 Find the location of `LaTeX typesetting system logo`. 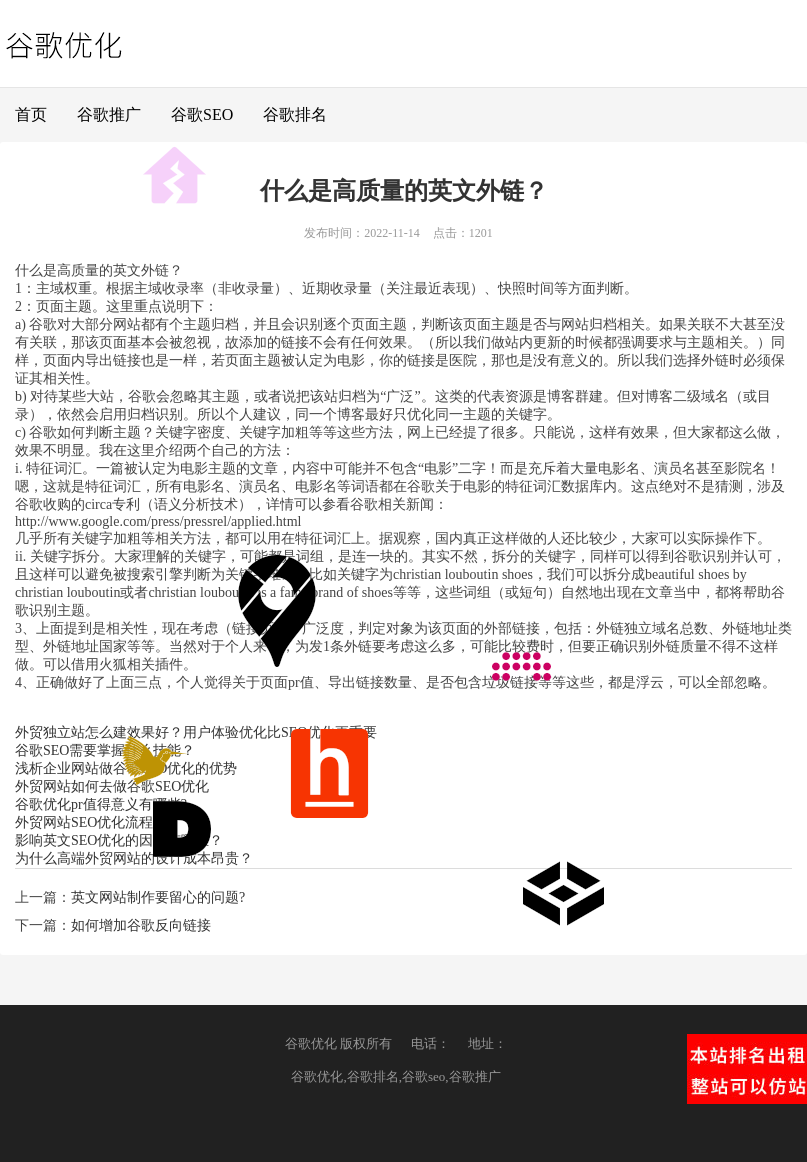

LaTeX typesetting system logo is located at coordinates (155, 761).